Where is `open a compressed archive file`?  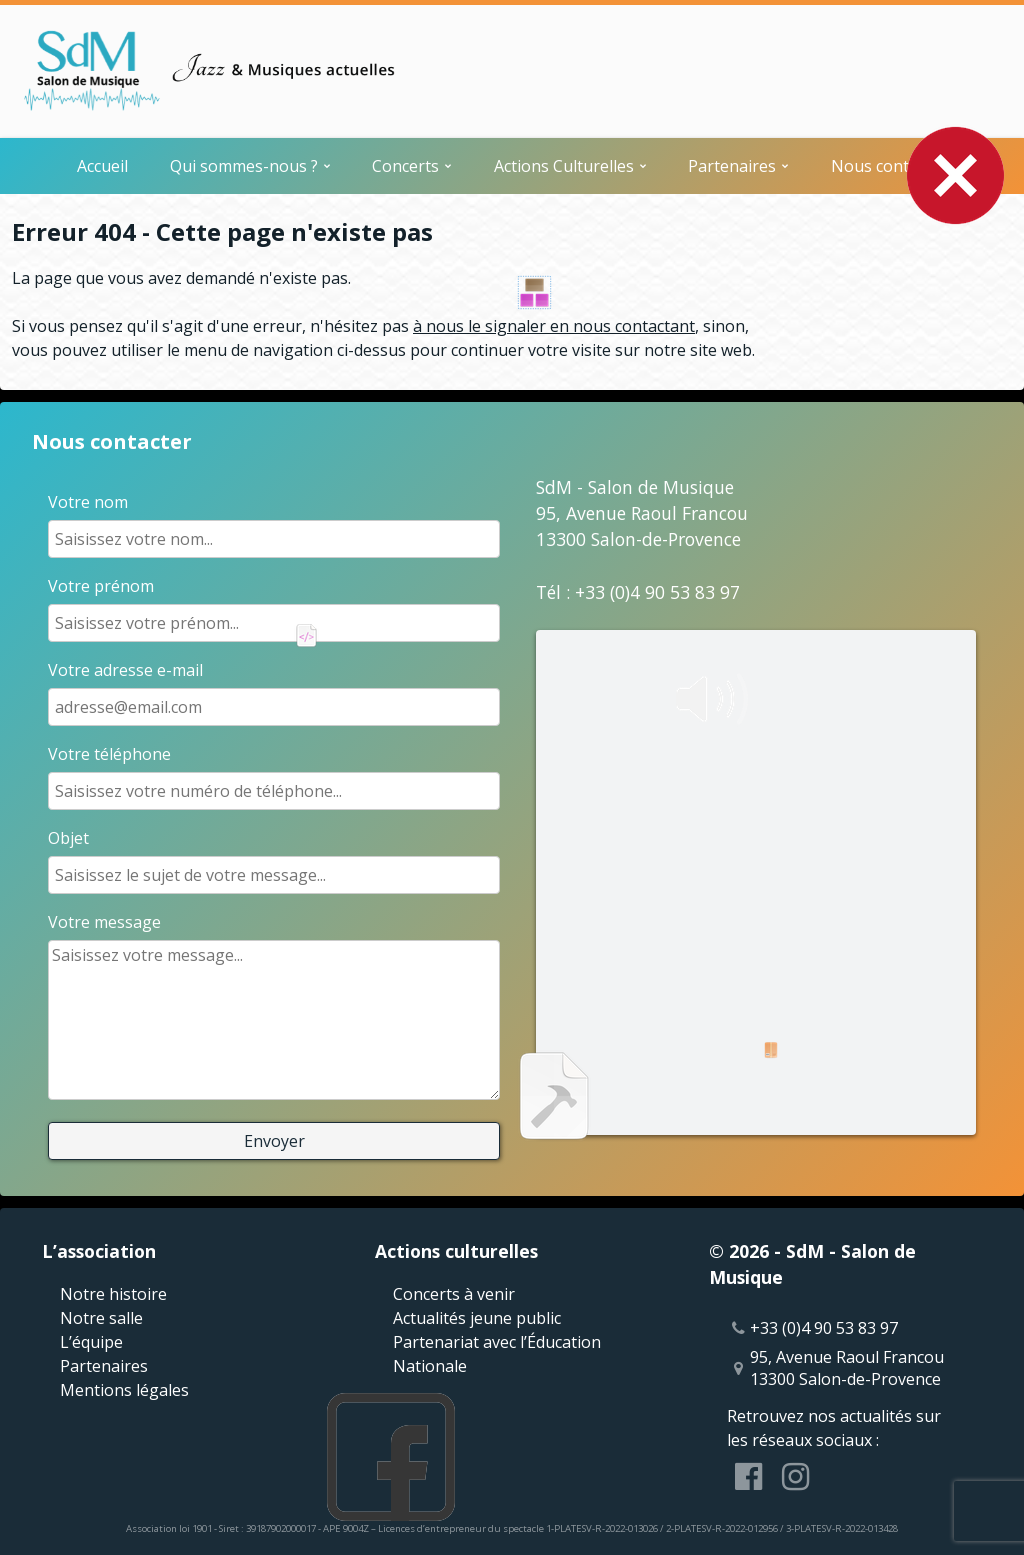 open a compressed archive file is located at coordinates (771, 1050).